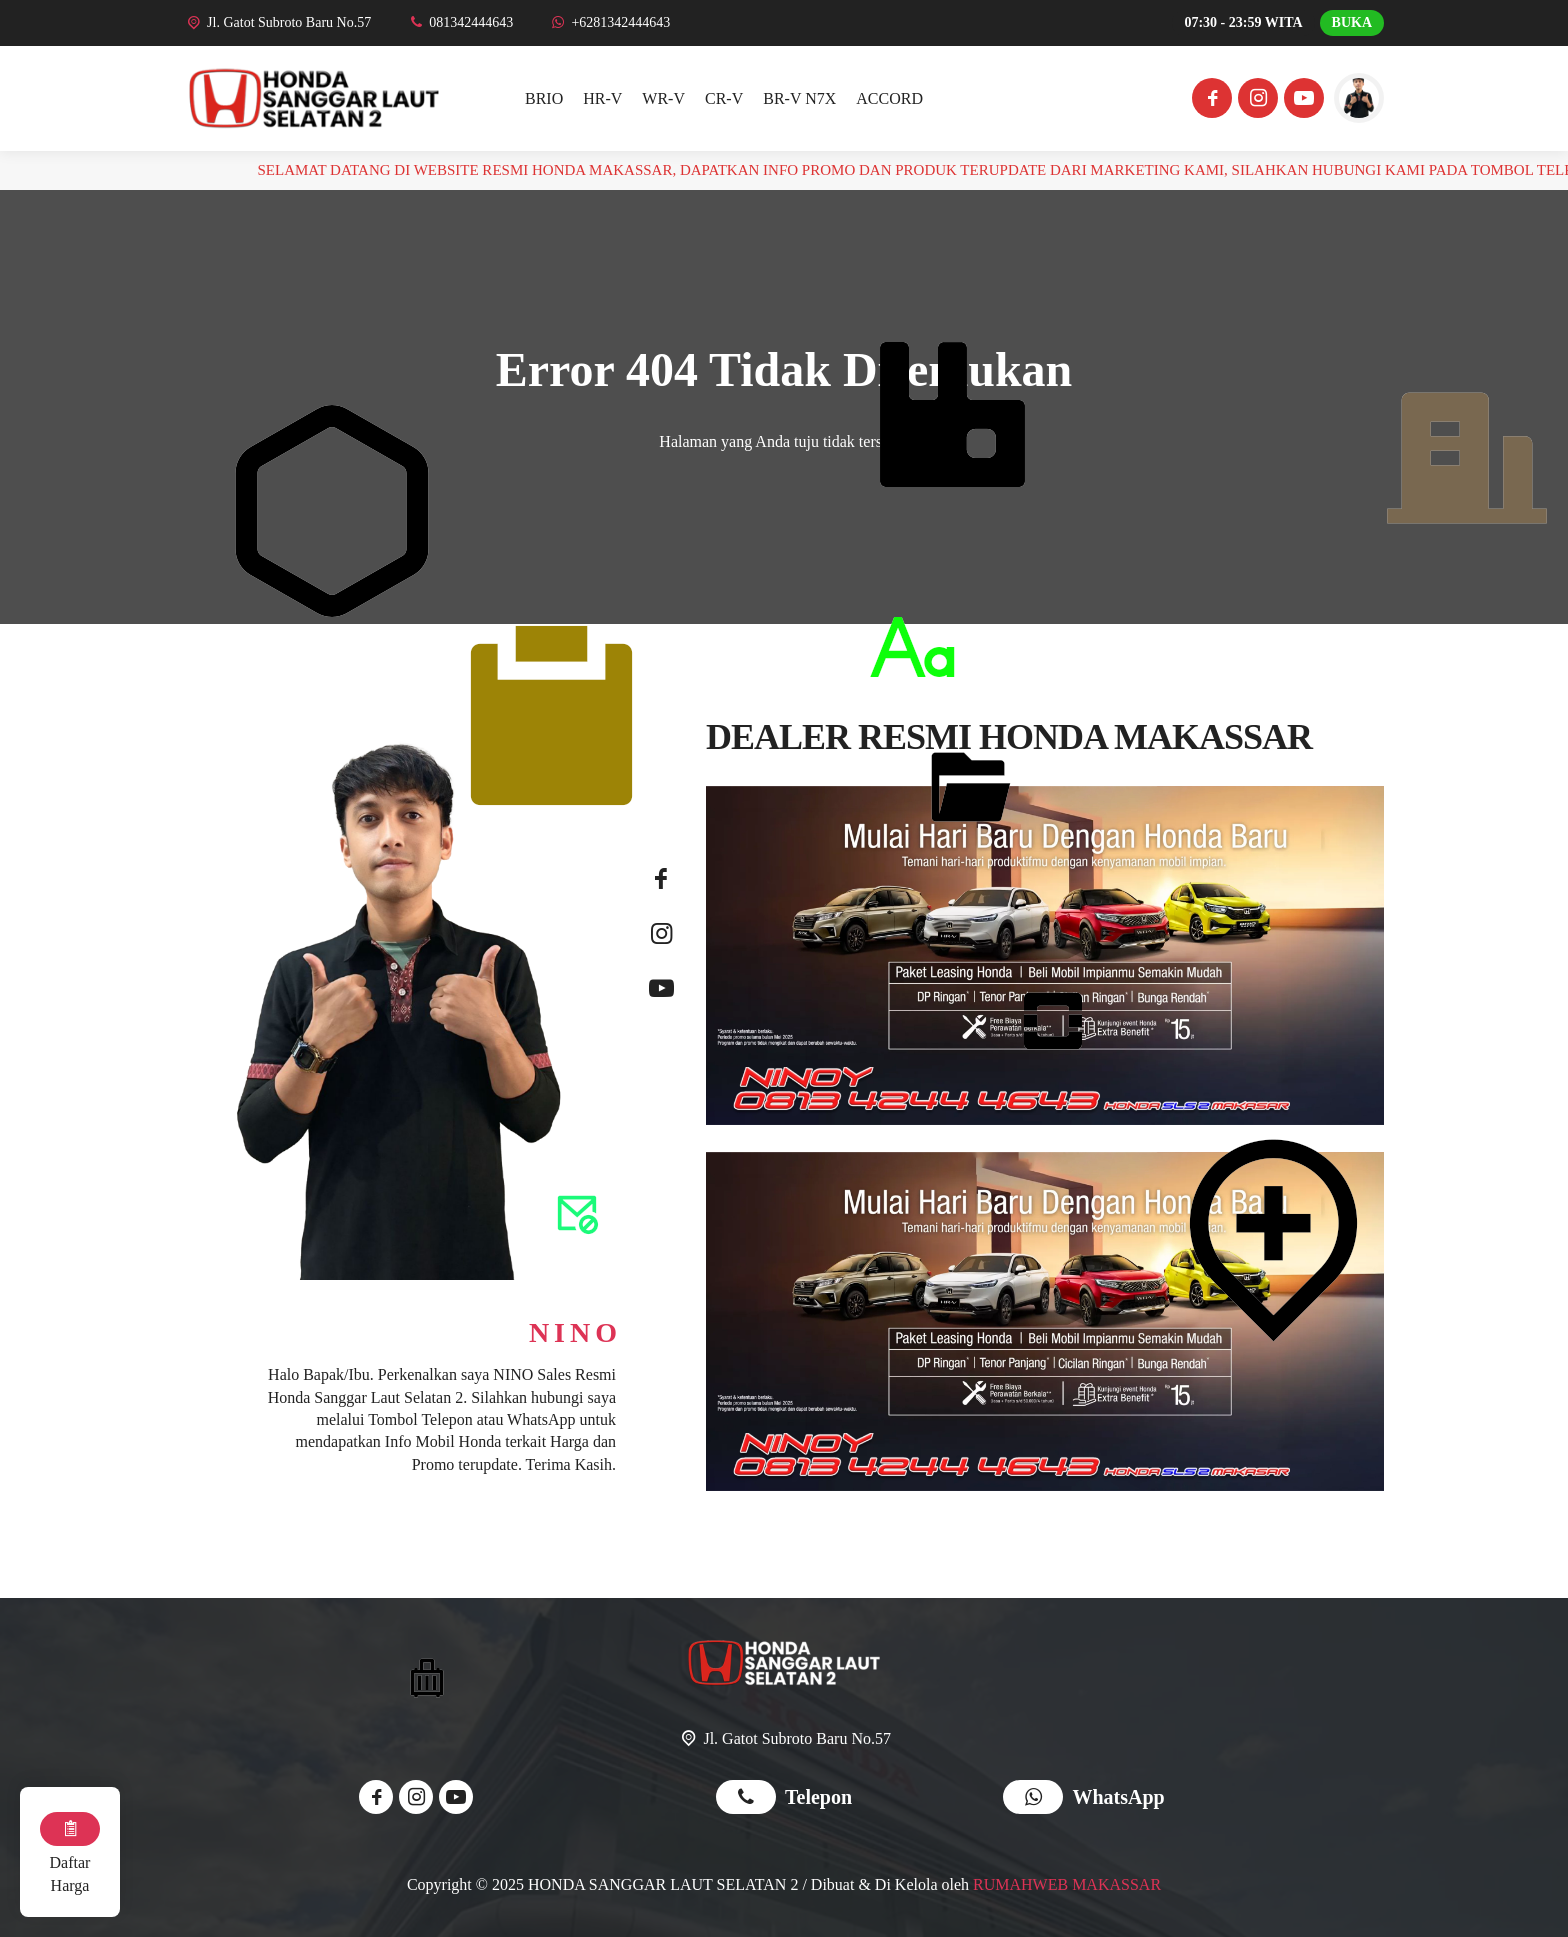 This screenshot has height=1937, width=1568. What do you see at coordinates (427, 1679) in the screenshot?
I see `access travel or trip planning features` at bounding box center [427, 1679].